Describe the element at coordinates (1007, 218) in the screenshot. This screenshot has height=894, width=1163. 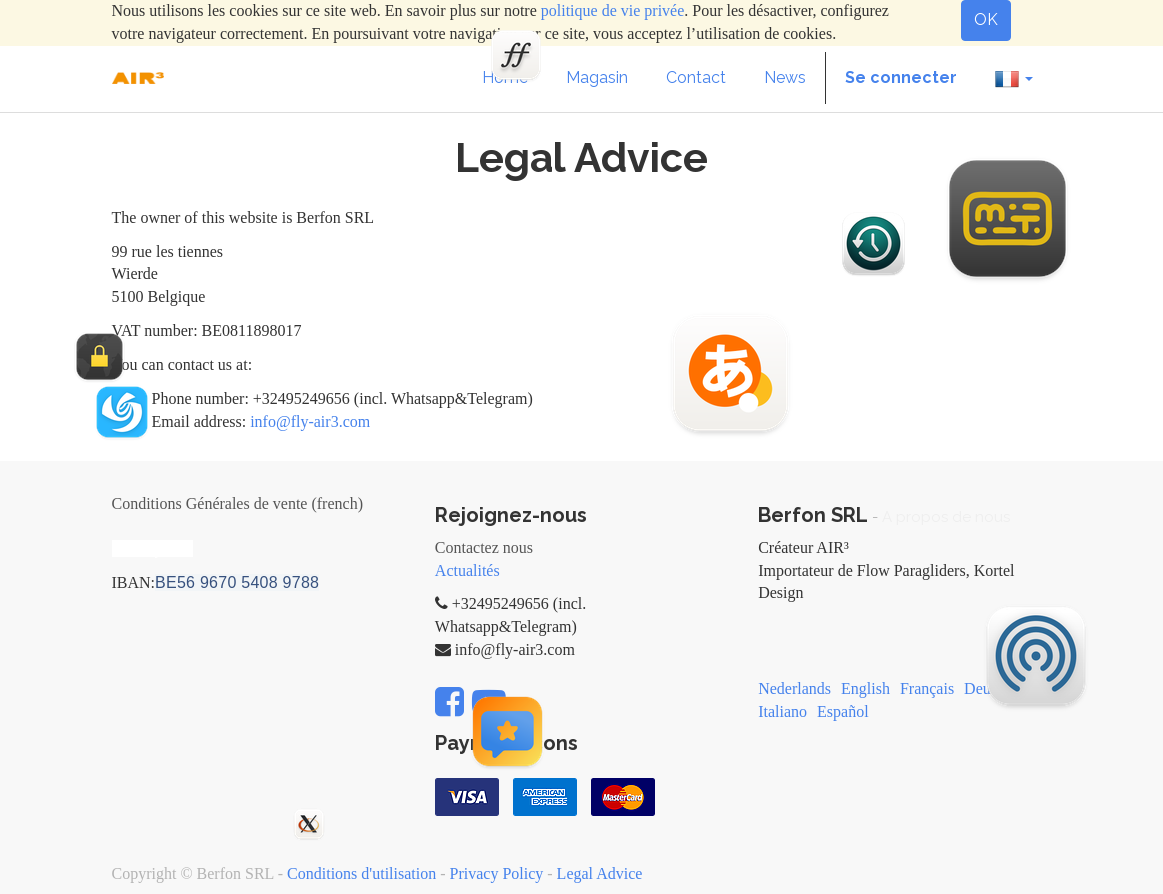
I see `open monkeytype typing test app` at that location.